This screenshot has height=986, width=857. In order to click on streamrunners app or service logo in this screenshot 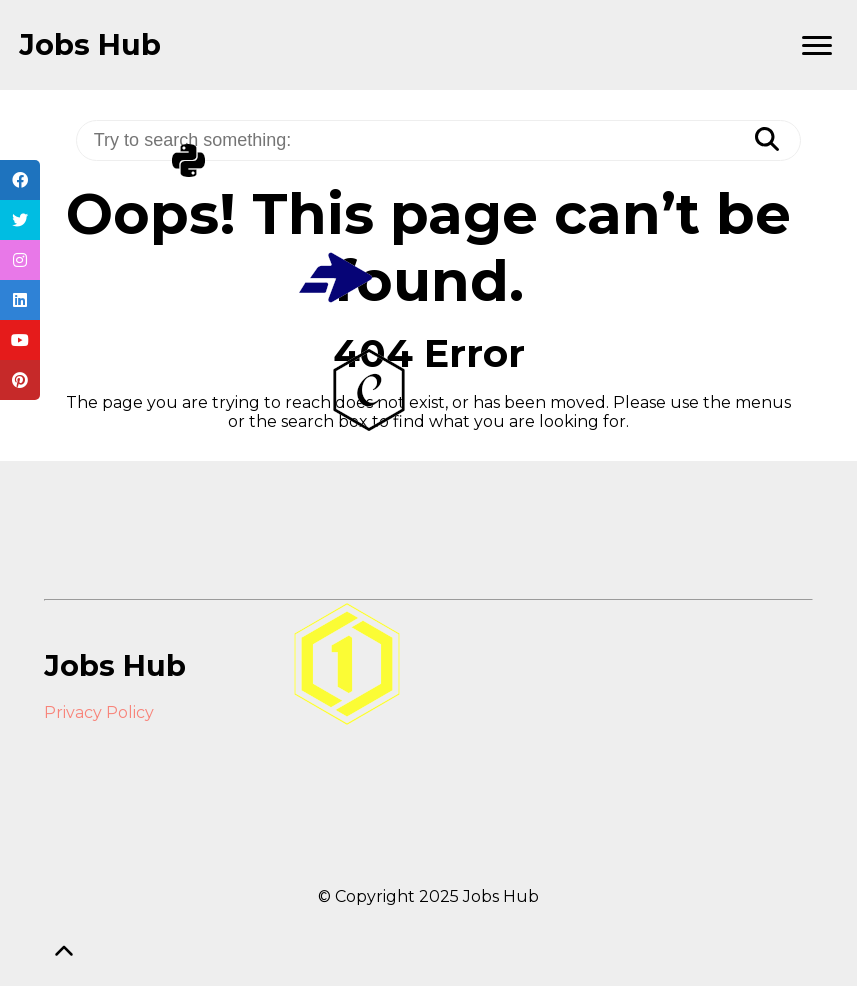, I will do `click(335, 277)`.